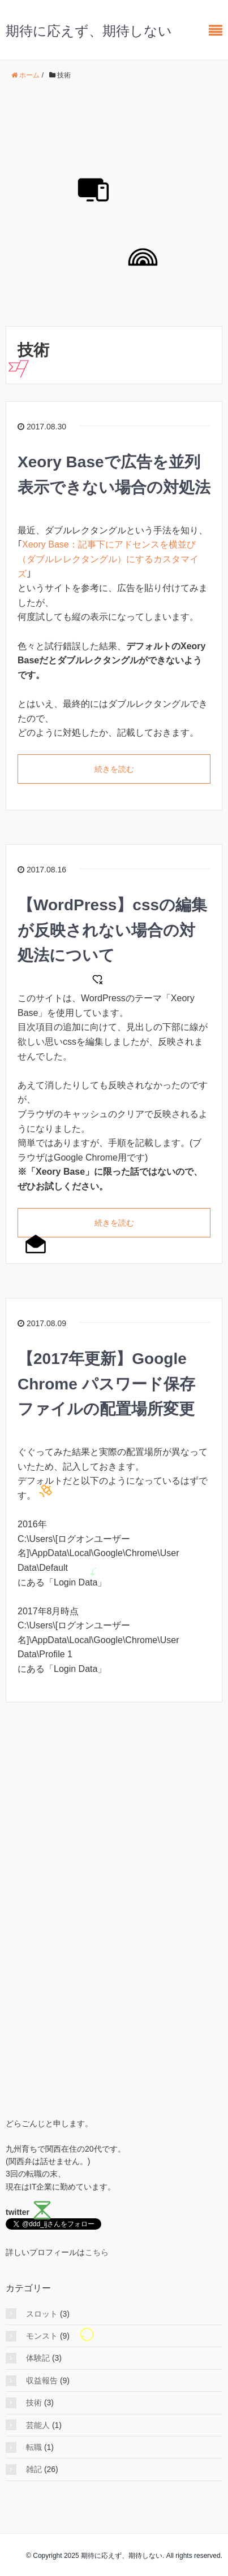 The image size is (228, 2576). What do you see at coordinates (42, 2210) in the screenshot?
I see `indicates a process is in progress or loading` at bounding box center [42, 2210].